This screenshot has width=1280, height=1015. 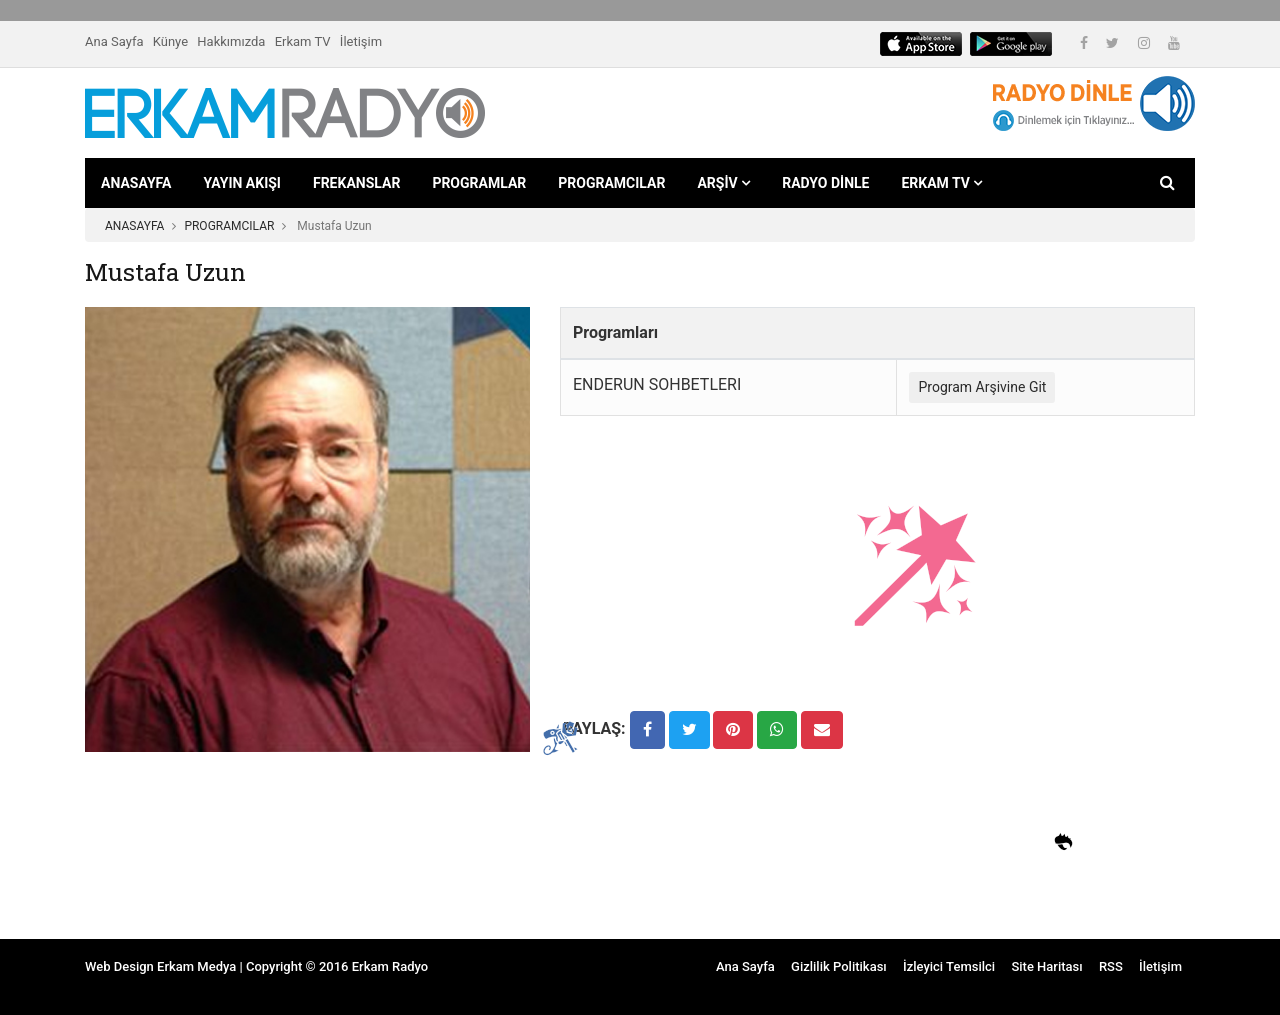 What do you see at coordinates (915, 565) in the screenshot?
I see `apply magic effects or filters` at bounding box center [915, 565].